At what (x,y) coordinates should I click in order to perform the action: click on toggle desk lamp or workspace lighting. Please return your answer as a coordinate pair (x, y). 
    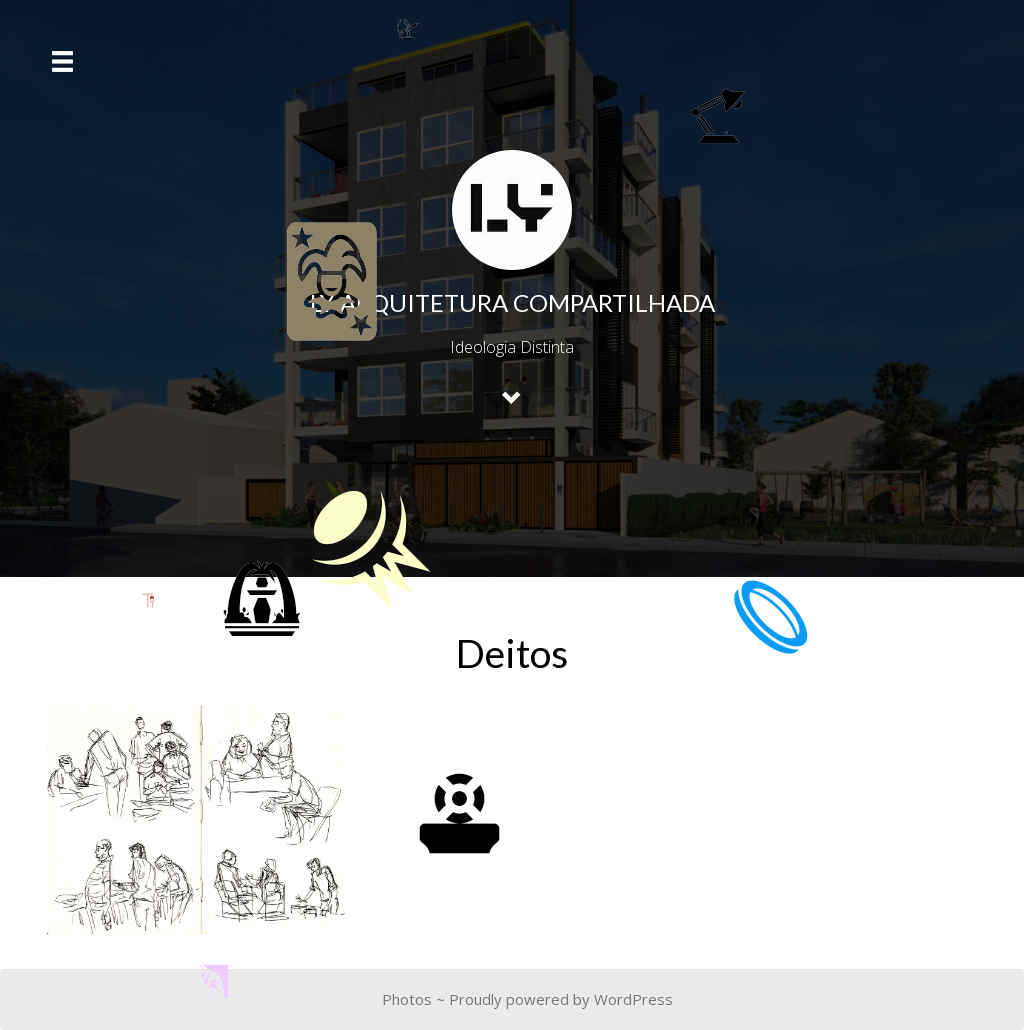
    Looking at the image, I should click on (719, 116).